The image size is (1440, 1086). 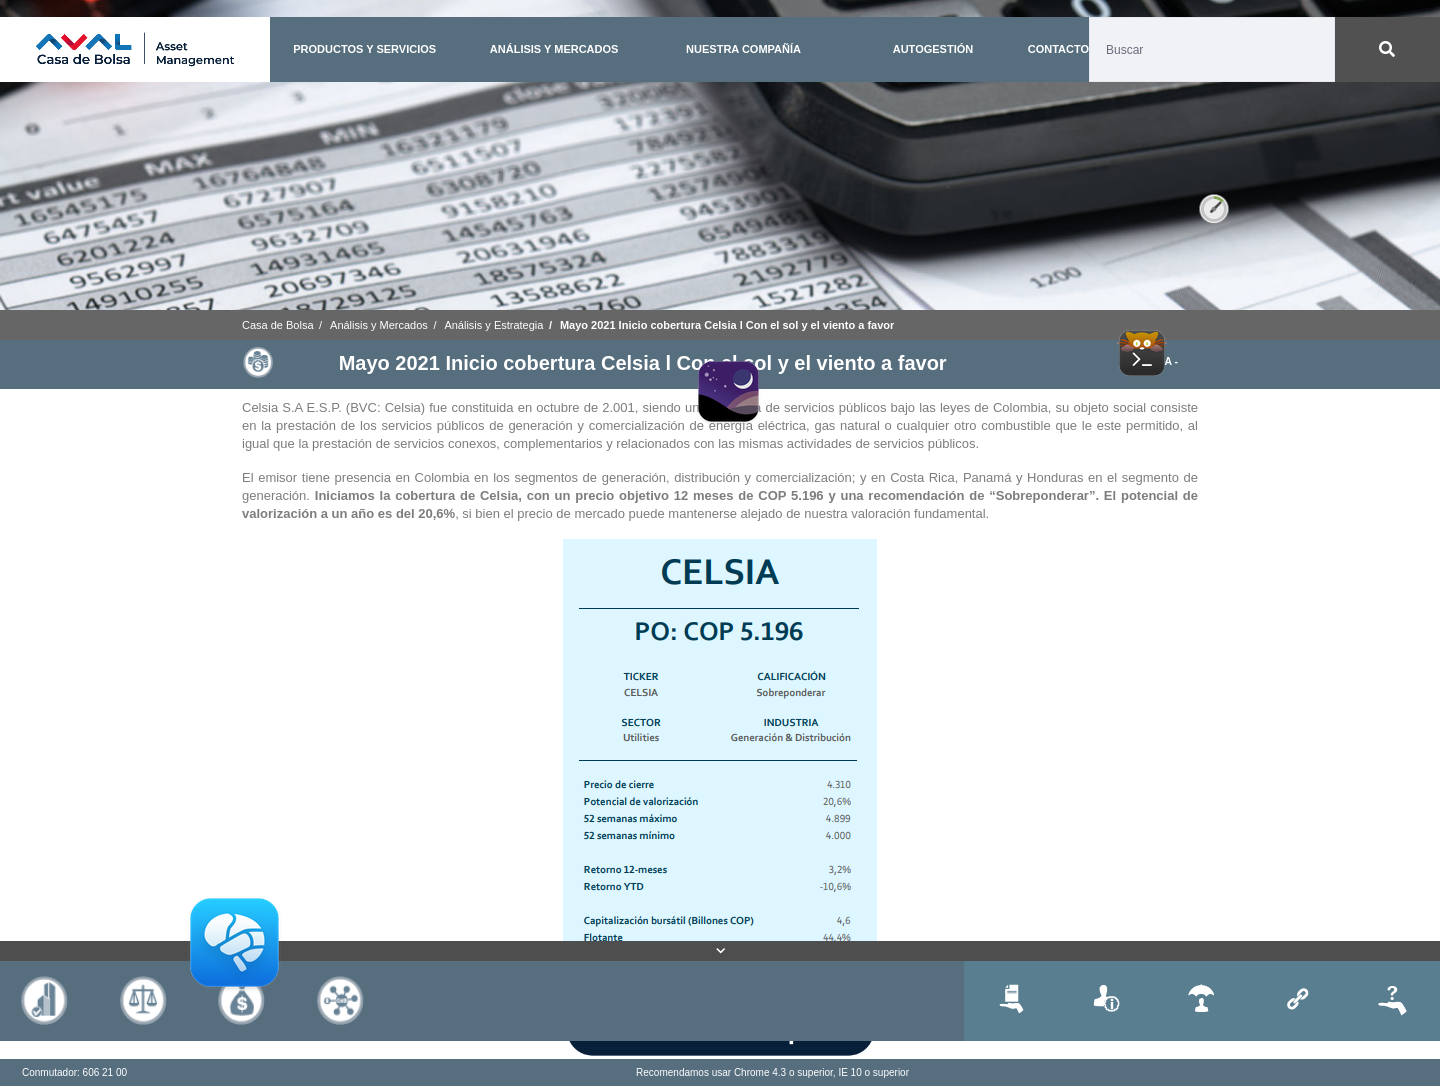 What do you see at coordinates (1214, 209) in the screenshot?
I see `open sysprof system profiler` at bounding box center [1214, 209].